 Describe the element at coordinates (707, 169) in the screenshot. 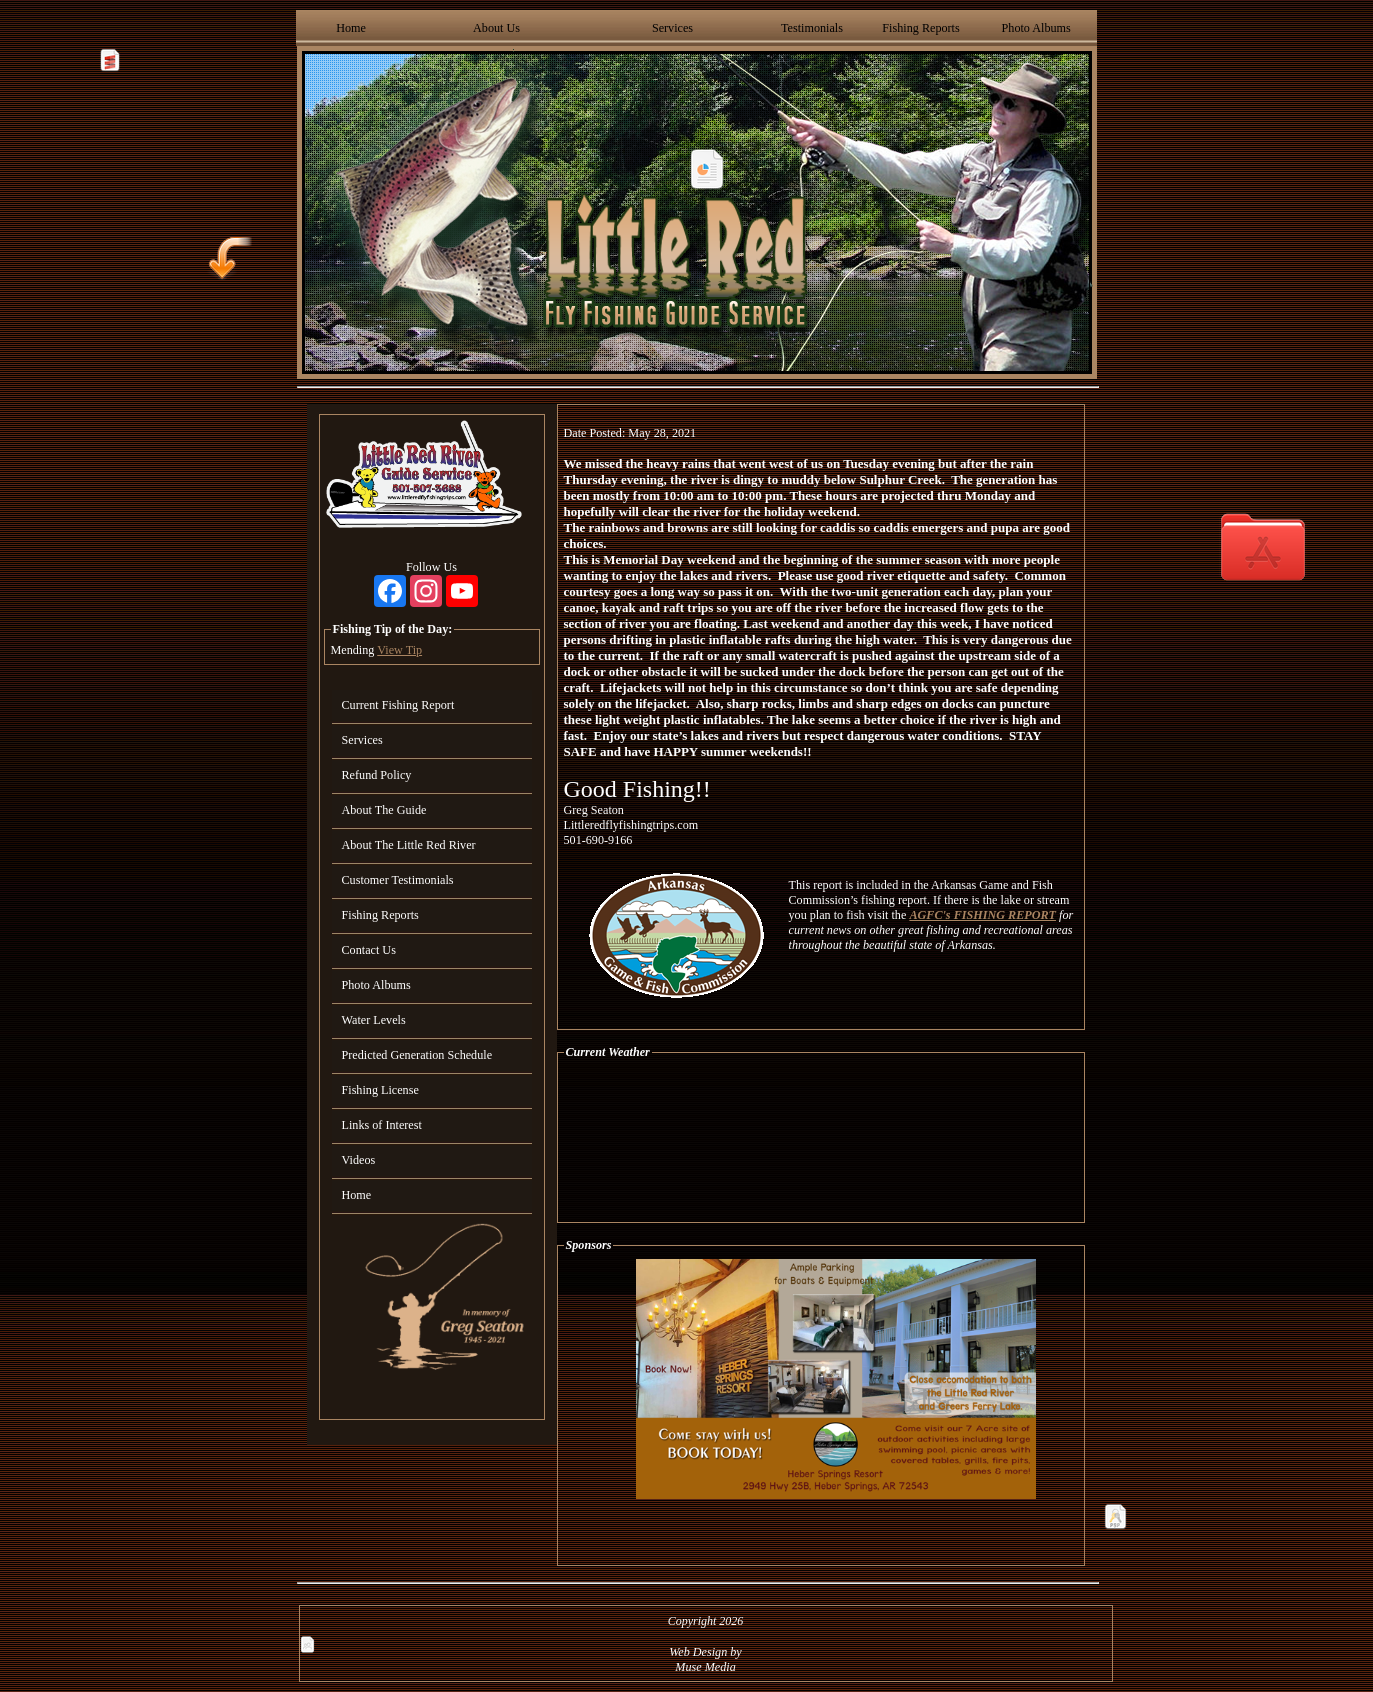

I see `open a presentation file` at that location.